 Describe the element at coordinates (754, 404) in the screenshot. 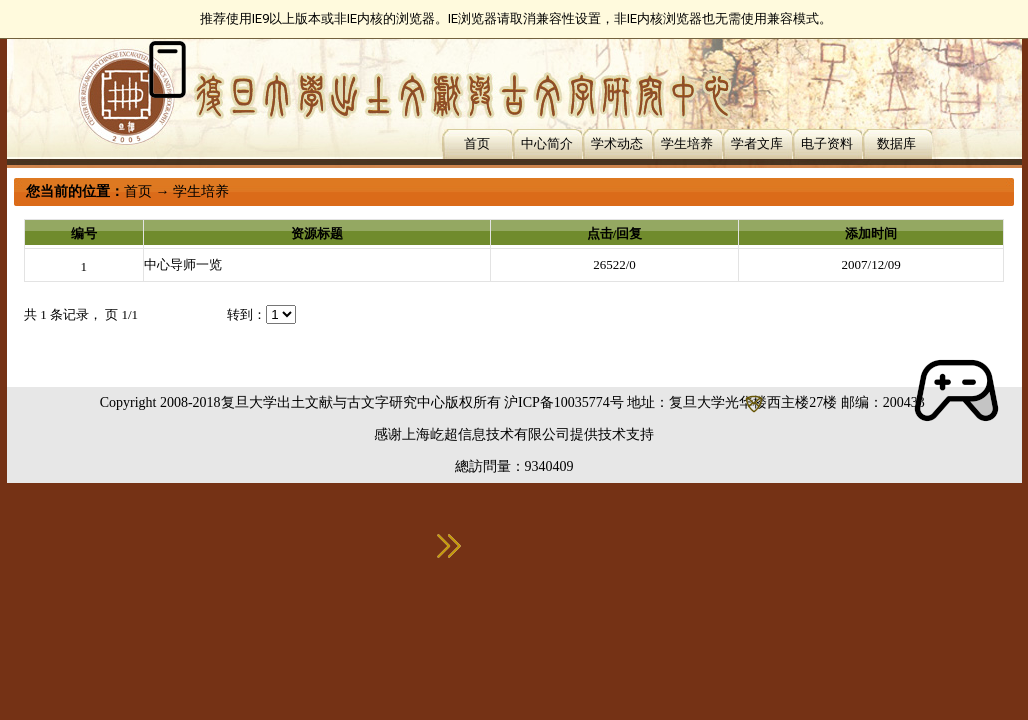

I see `open ctemplar secure email service` at that location.